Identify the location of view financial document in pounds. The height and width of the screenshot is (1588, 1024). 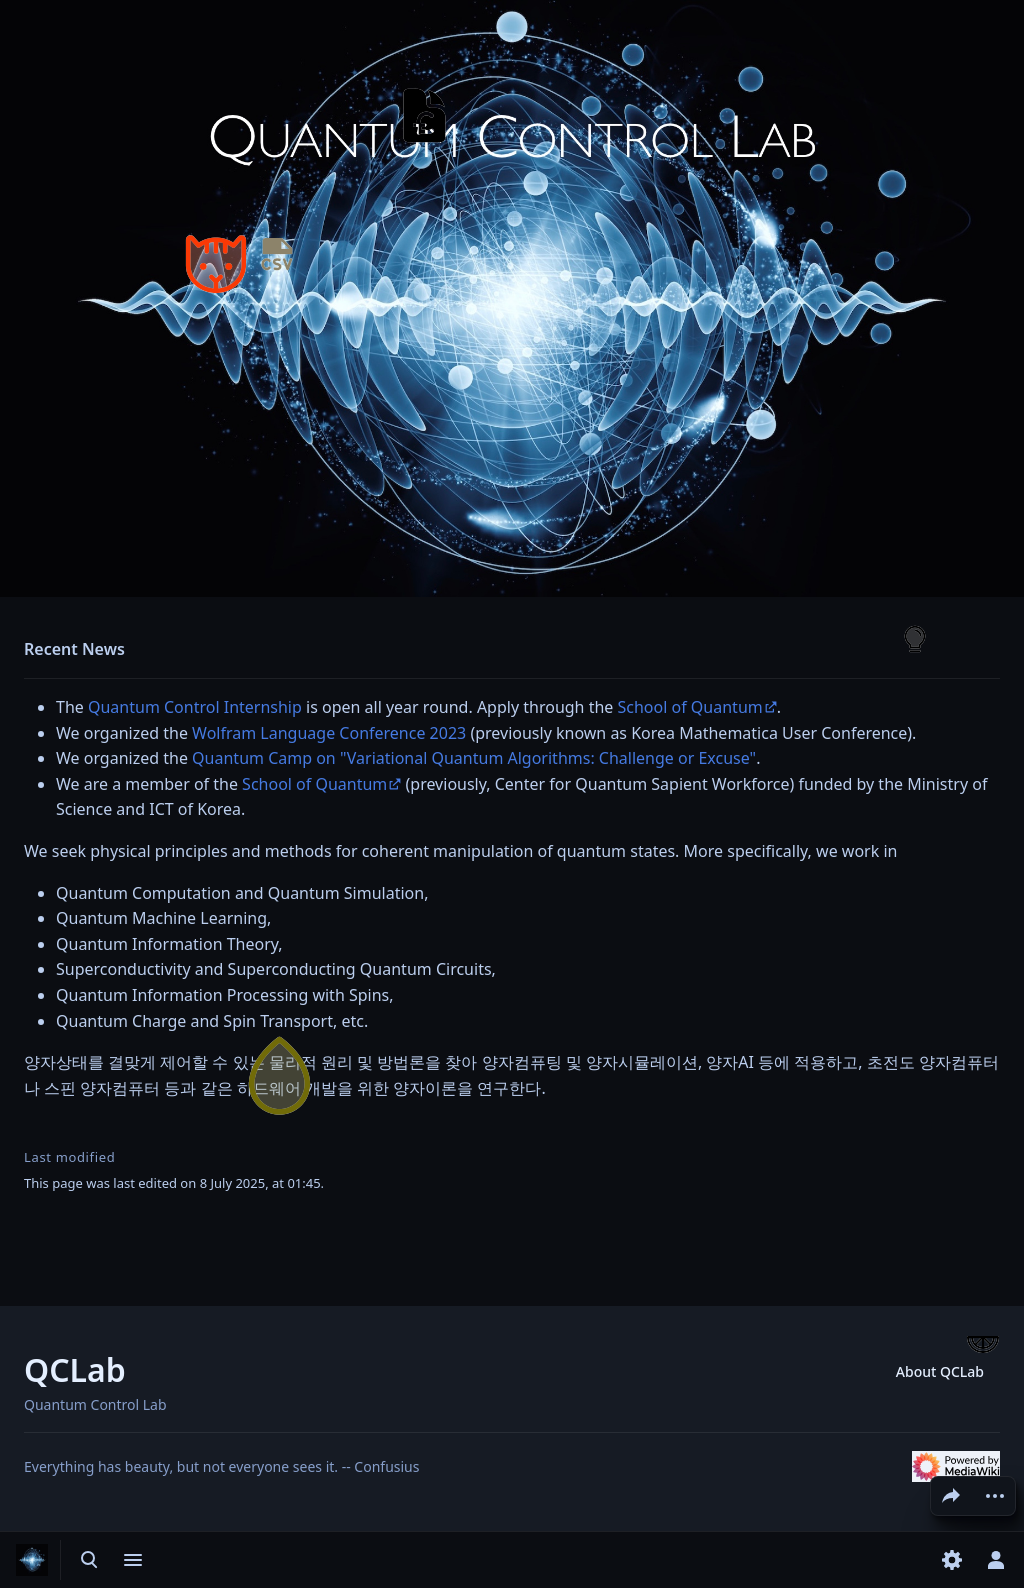
(424, 115).